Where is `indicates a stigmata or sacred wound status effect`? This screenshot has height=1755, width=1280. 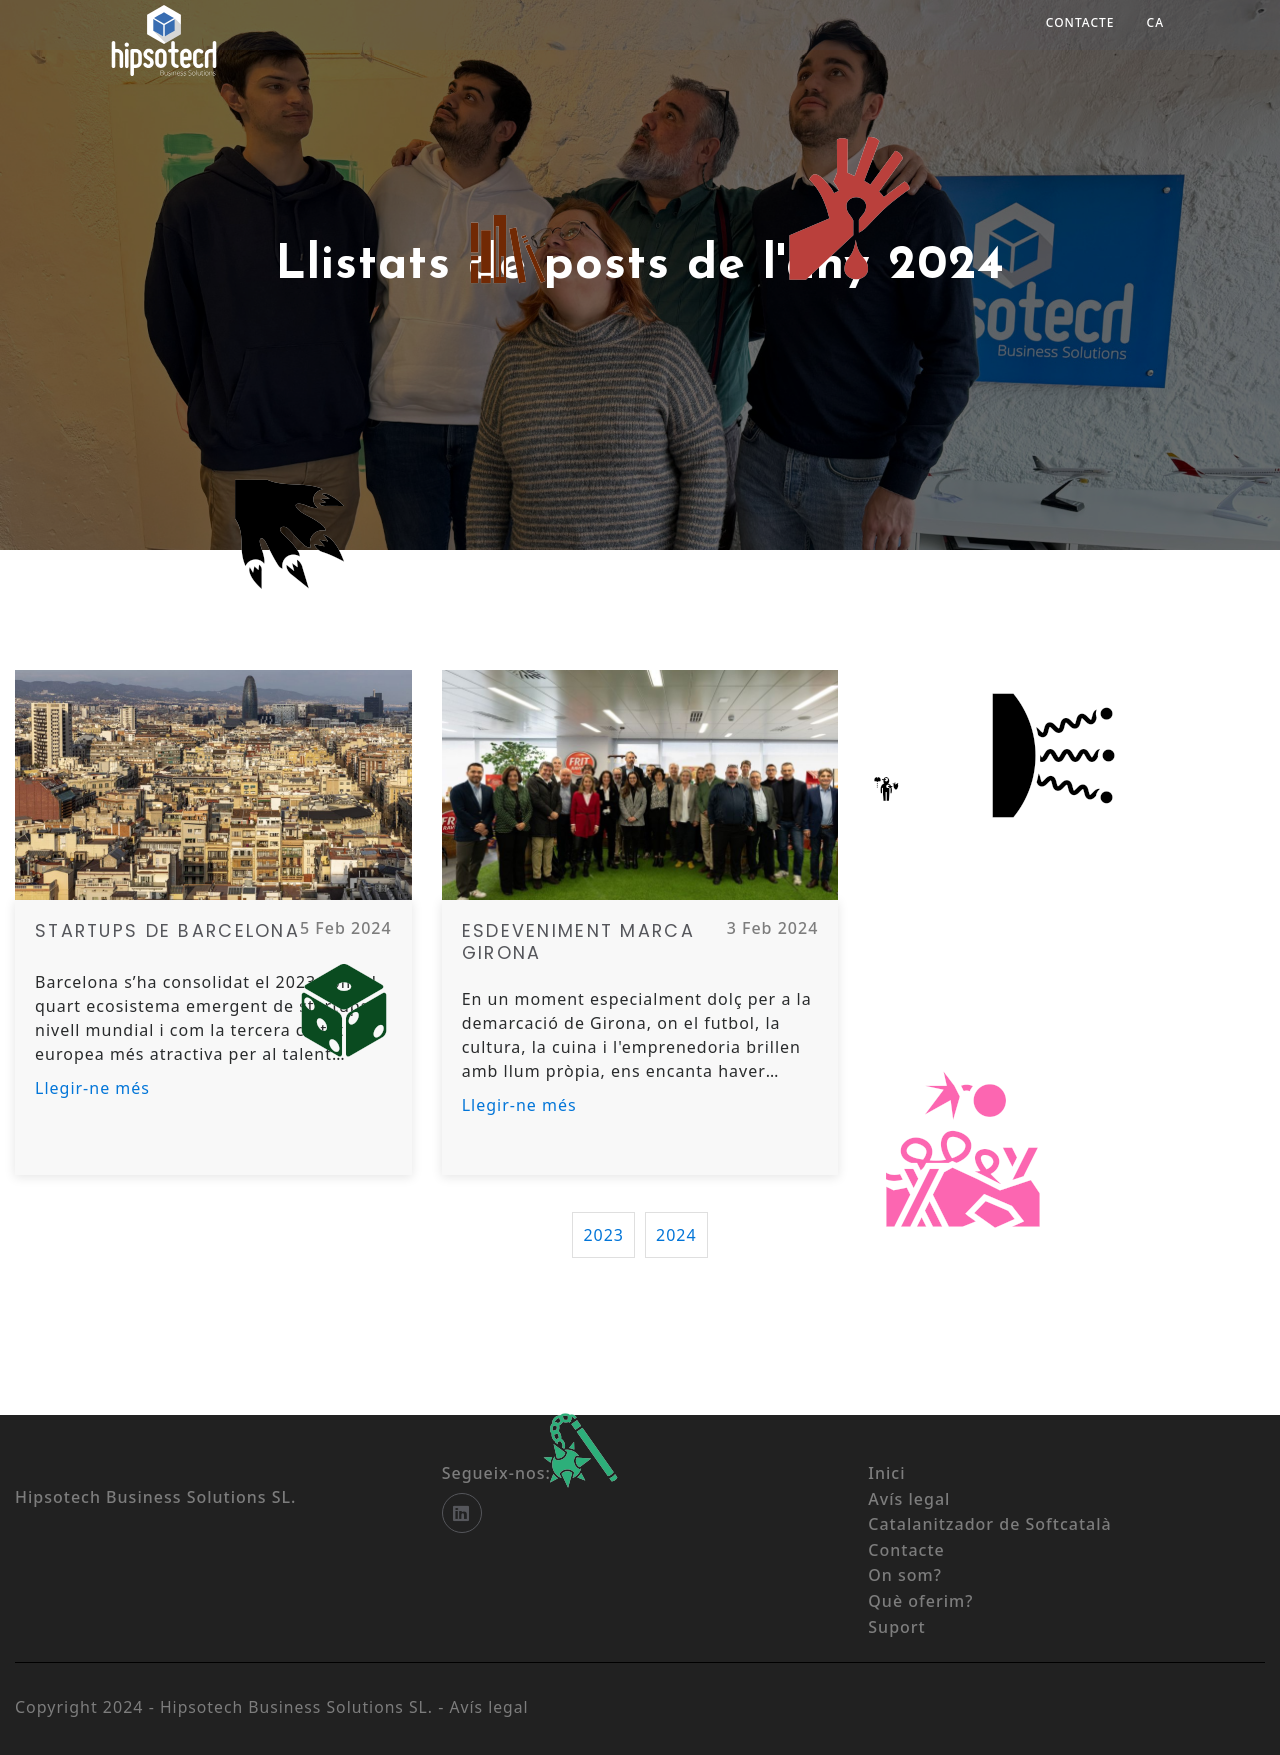 indicates a stigmata or sacred wound status effect is located at coordinates (863, 208).